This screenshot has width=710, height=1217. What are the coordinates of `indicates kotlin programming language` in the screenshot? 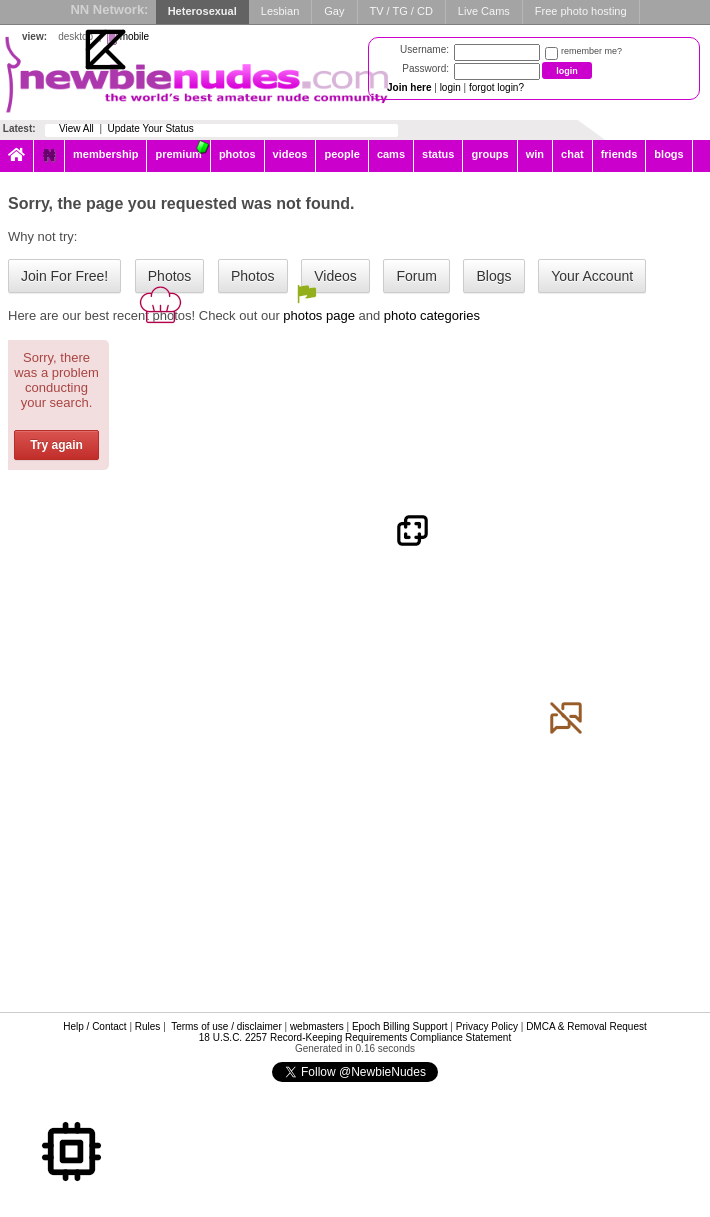 It's located at (105, 49).